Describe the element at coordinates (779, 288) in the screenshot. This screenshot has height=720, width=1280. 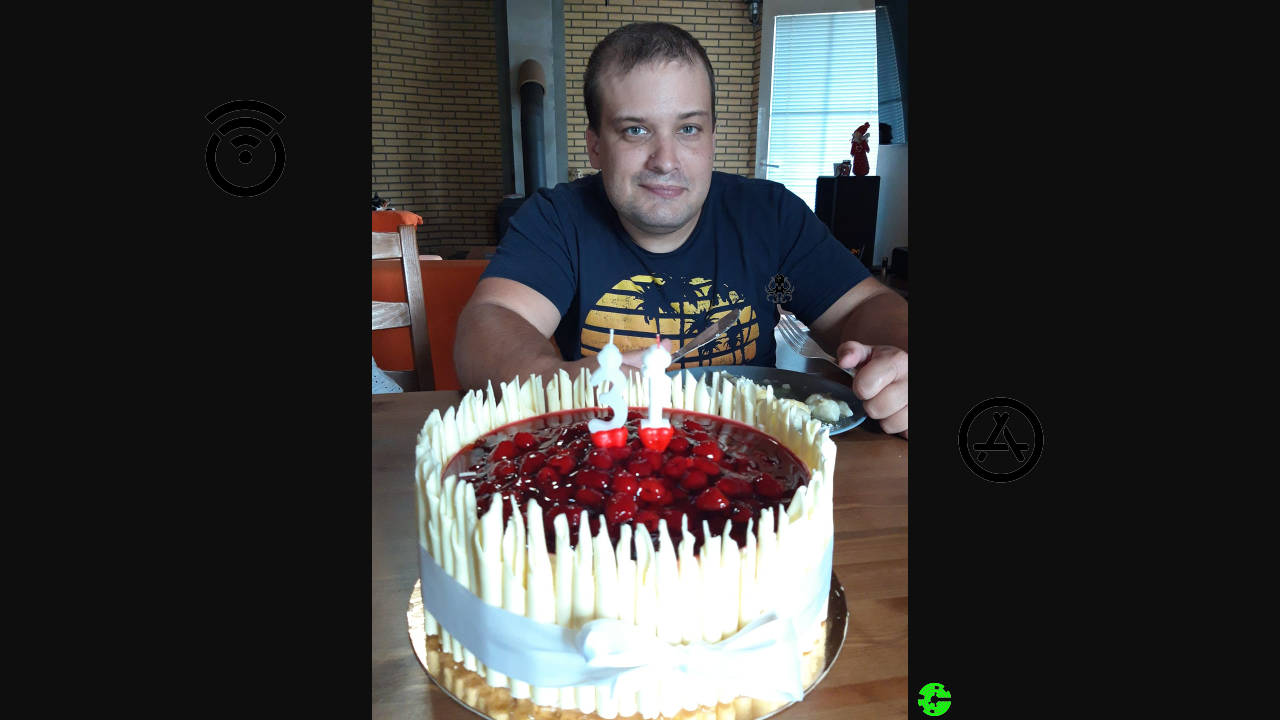
I see `testing library logo` at that location.